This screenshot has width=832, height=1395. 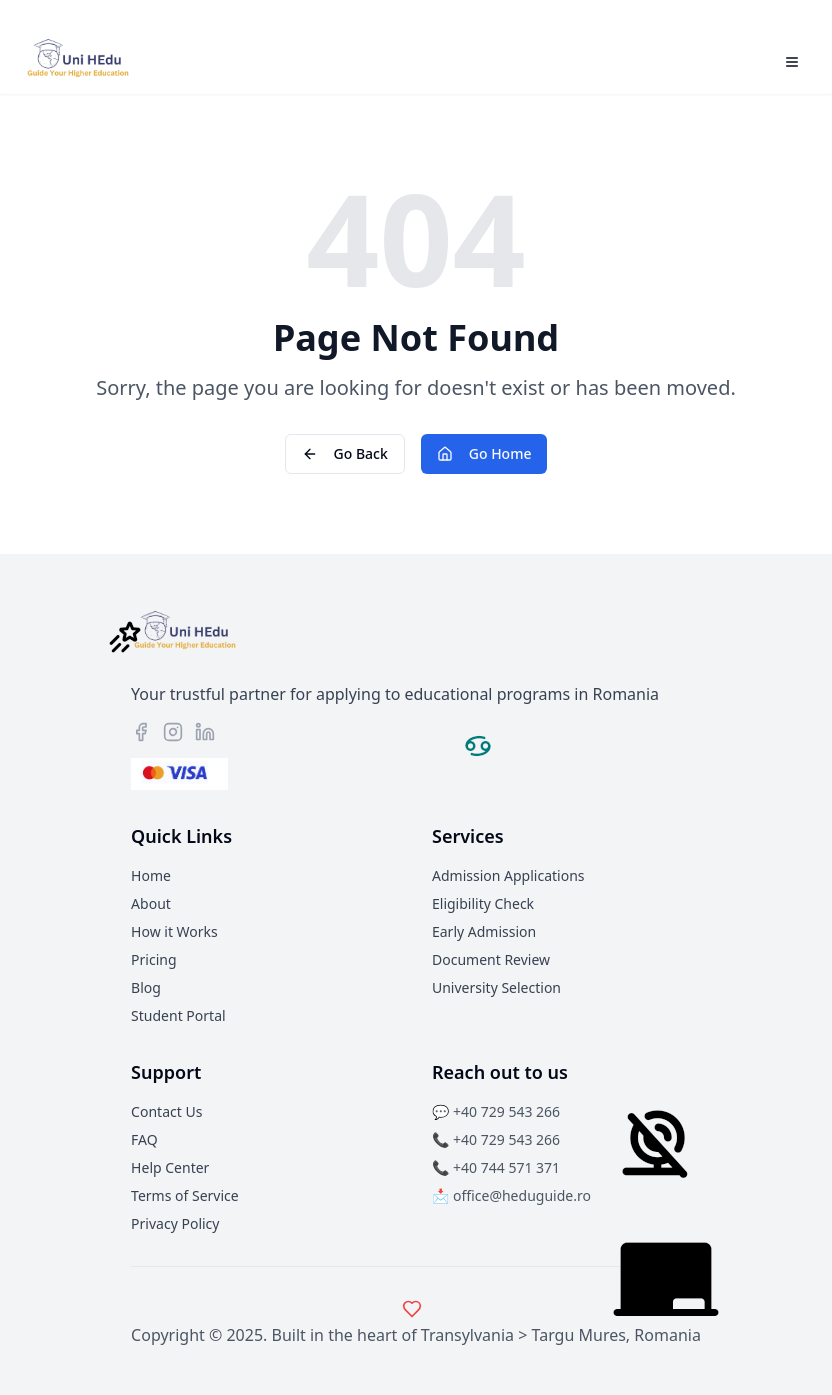 What do you see at coordinates (125, 637) in the screenshot?
I see `add to favorites or wishlist` at bounding box center [125, 637].